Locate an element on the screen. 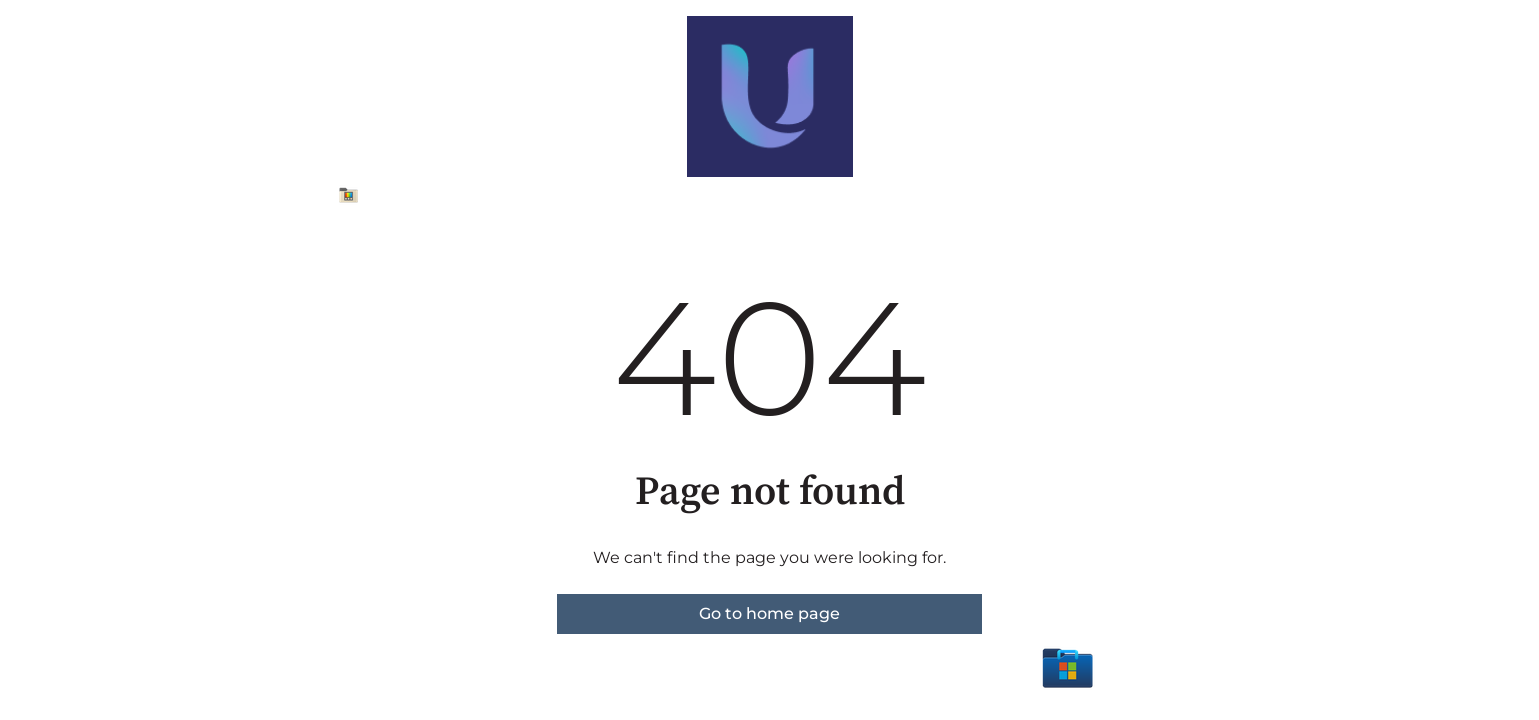 This screenshot has height=720, width=1539. open PowerToys settings folder is located at coordinates (348, 195).